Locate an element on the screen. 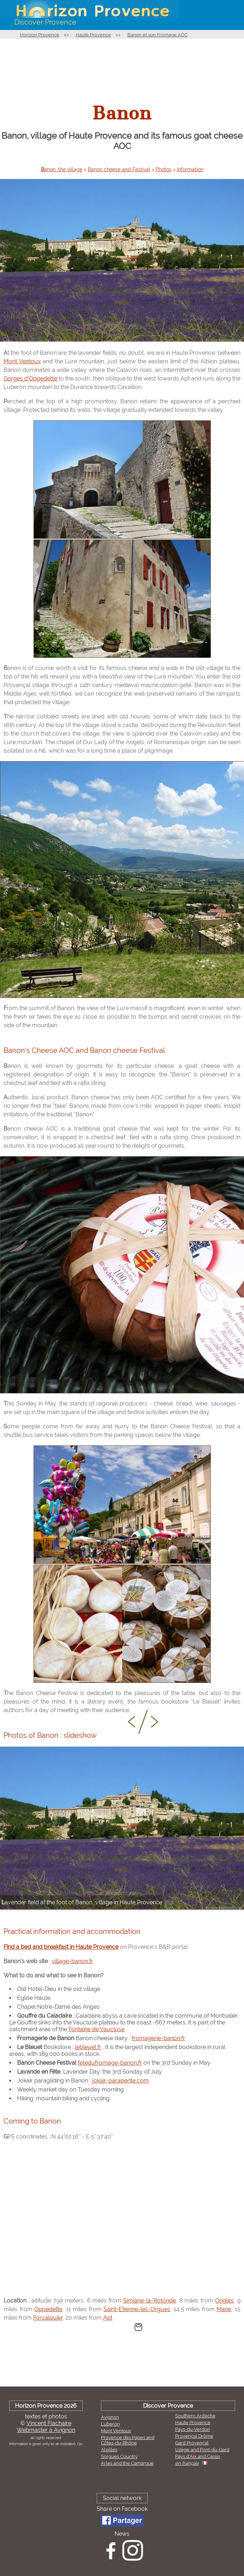  view or edit source code is located at coordinates (143, 1722).